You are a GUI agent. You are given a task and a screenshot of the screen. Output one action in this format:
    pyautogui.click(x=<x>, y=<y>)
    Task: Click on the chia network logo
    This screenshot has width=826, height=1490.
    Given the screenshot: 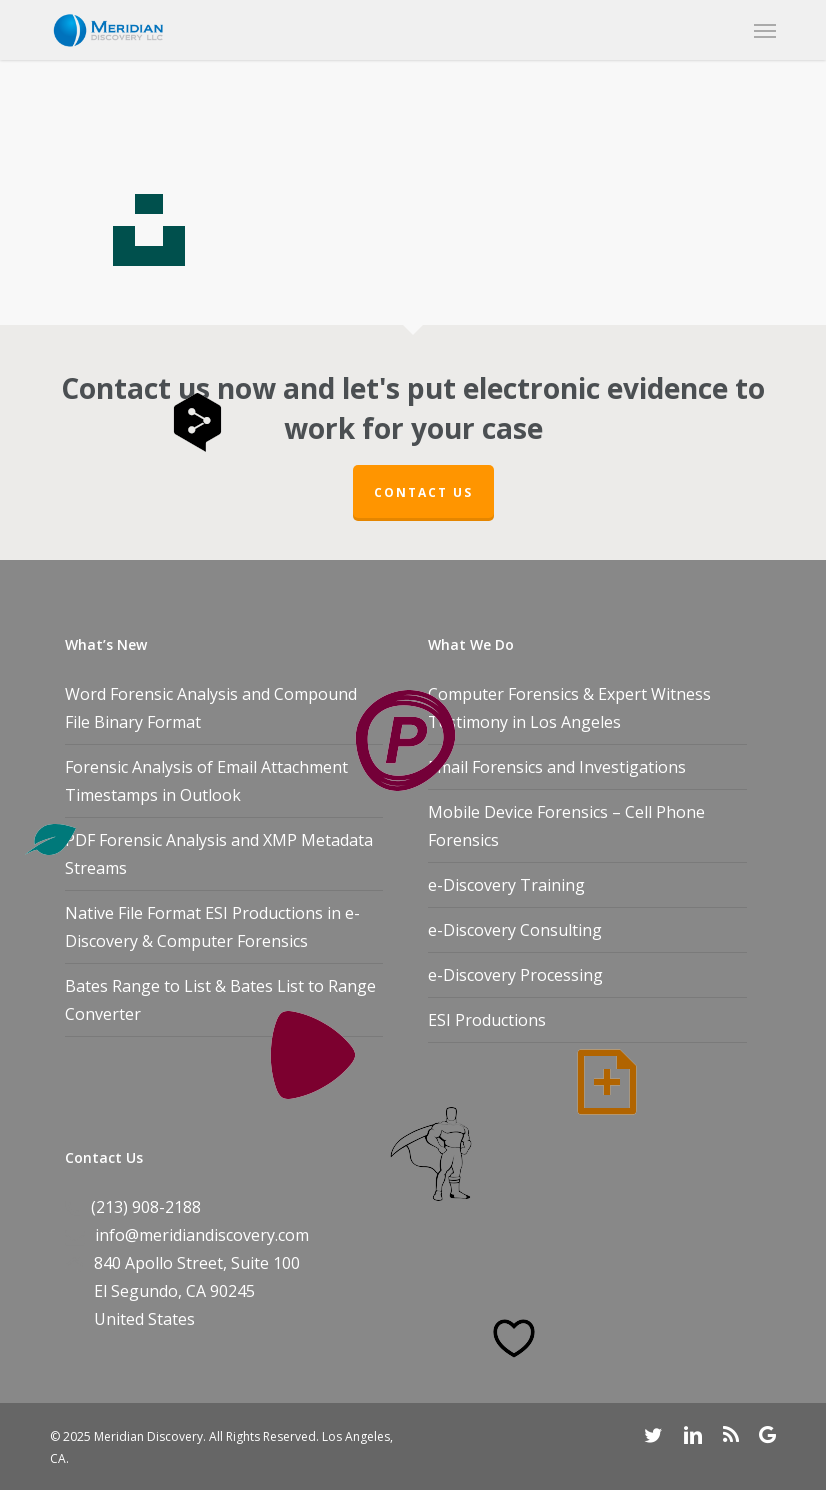 What is the action you would take?
    pyautogui.click(x=50, y=839)
    